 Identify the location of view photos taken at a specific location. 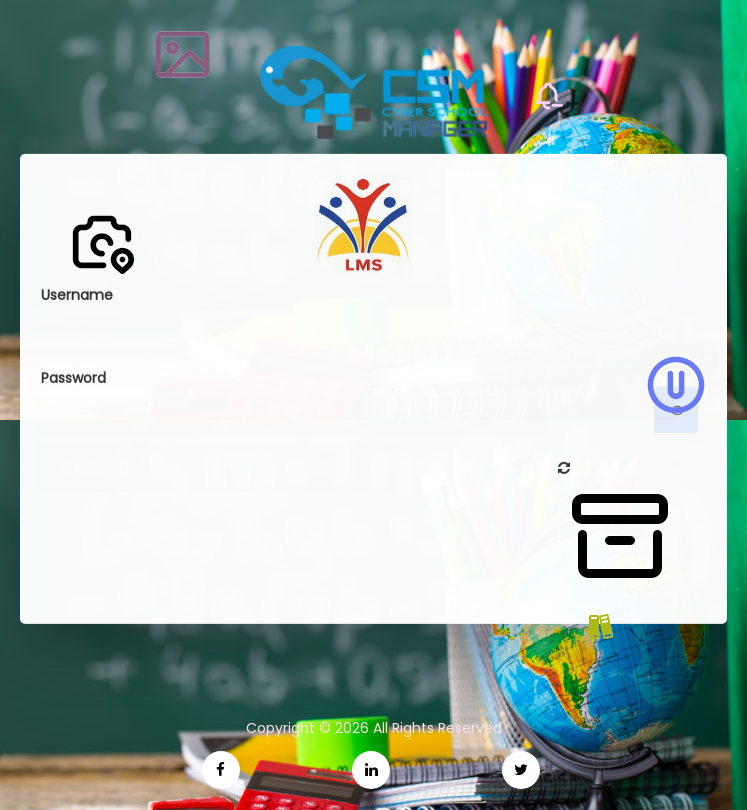
(102, 242).